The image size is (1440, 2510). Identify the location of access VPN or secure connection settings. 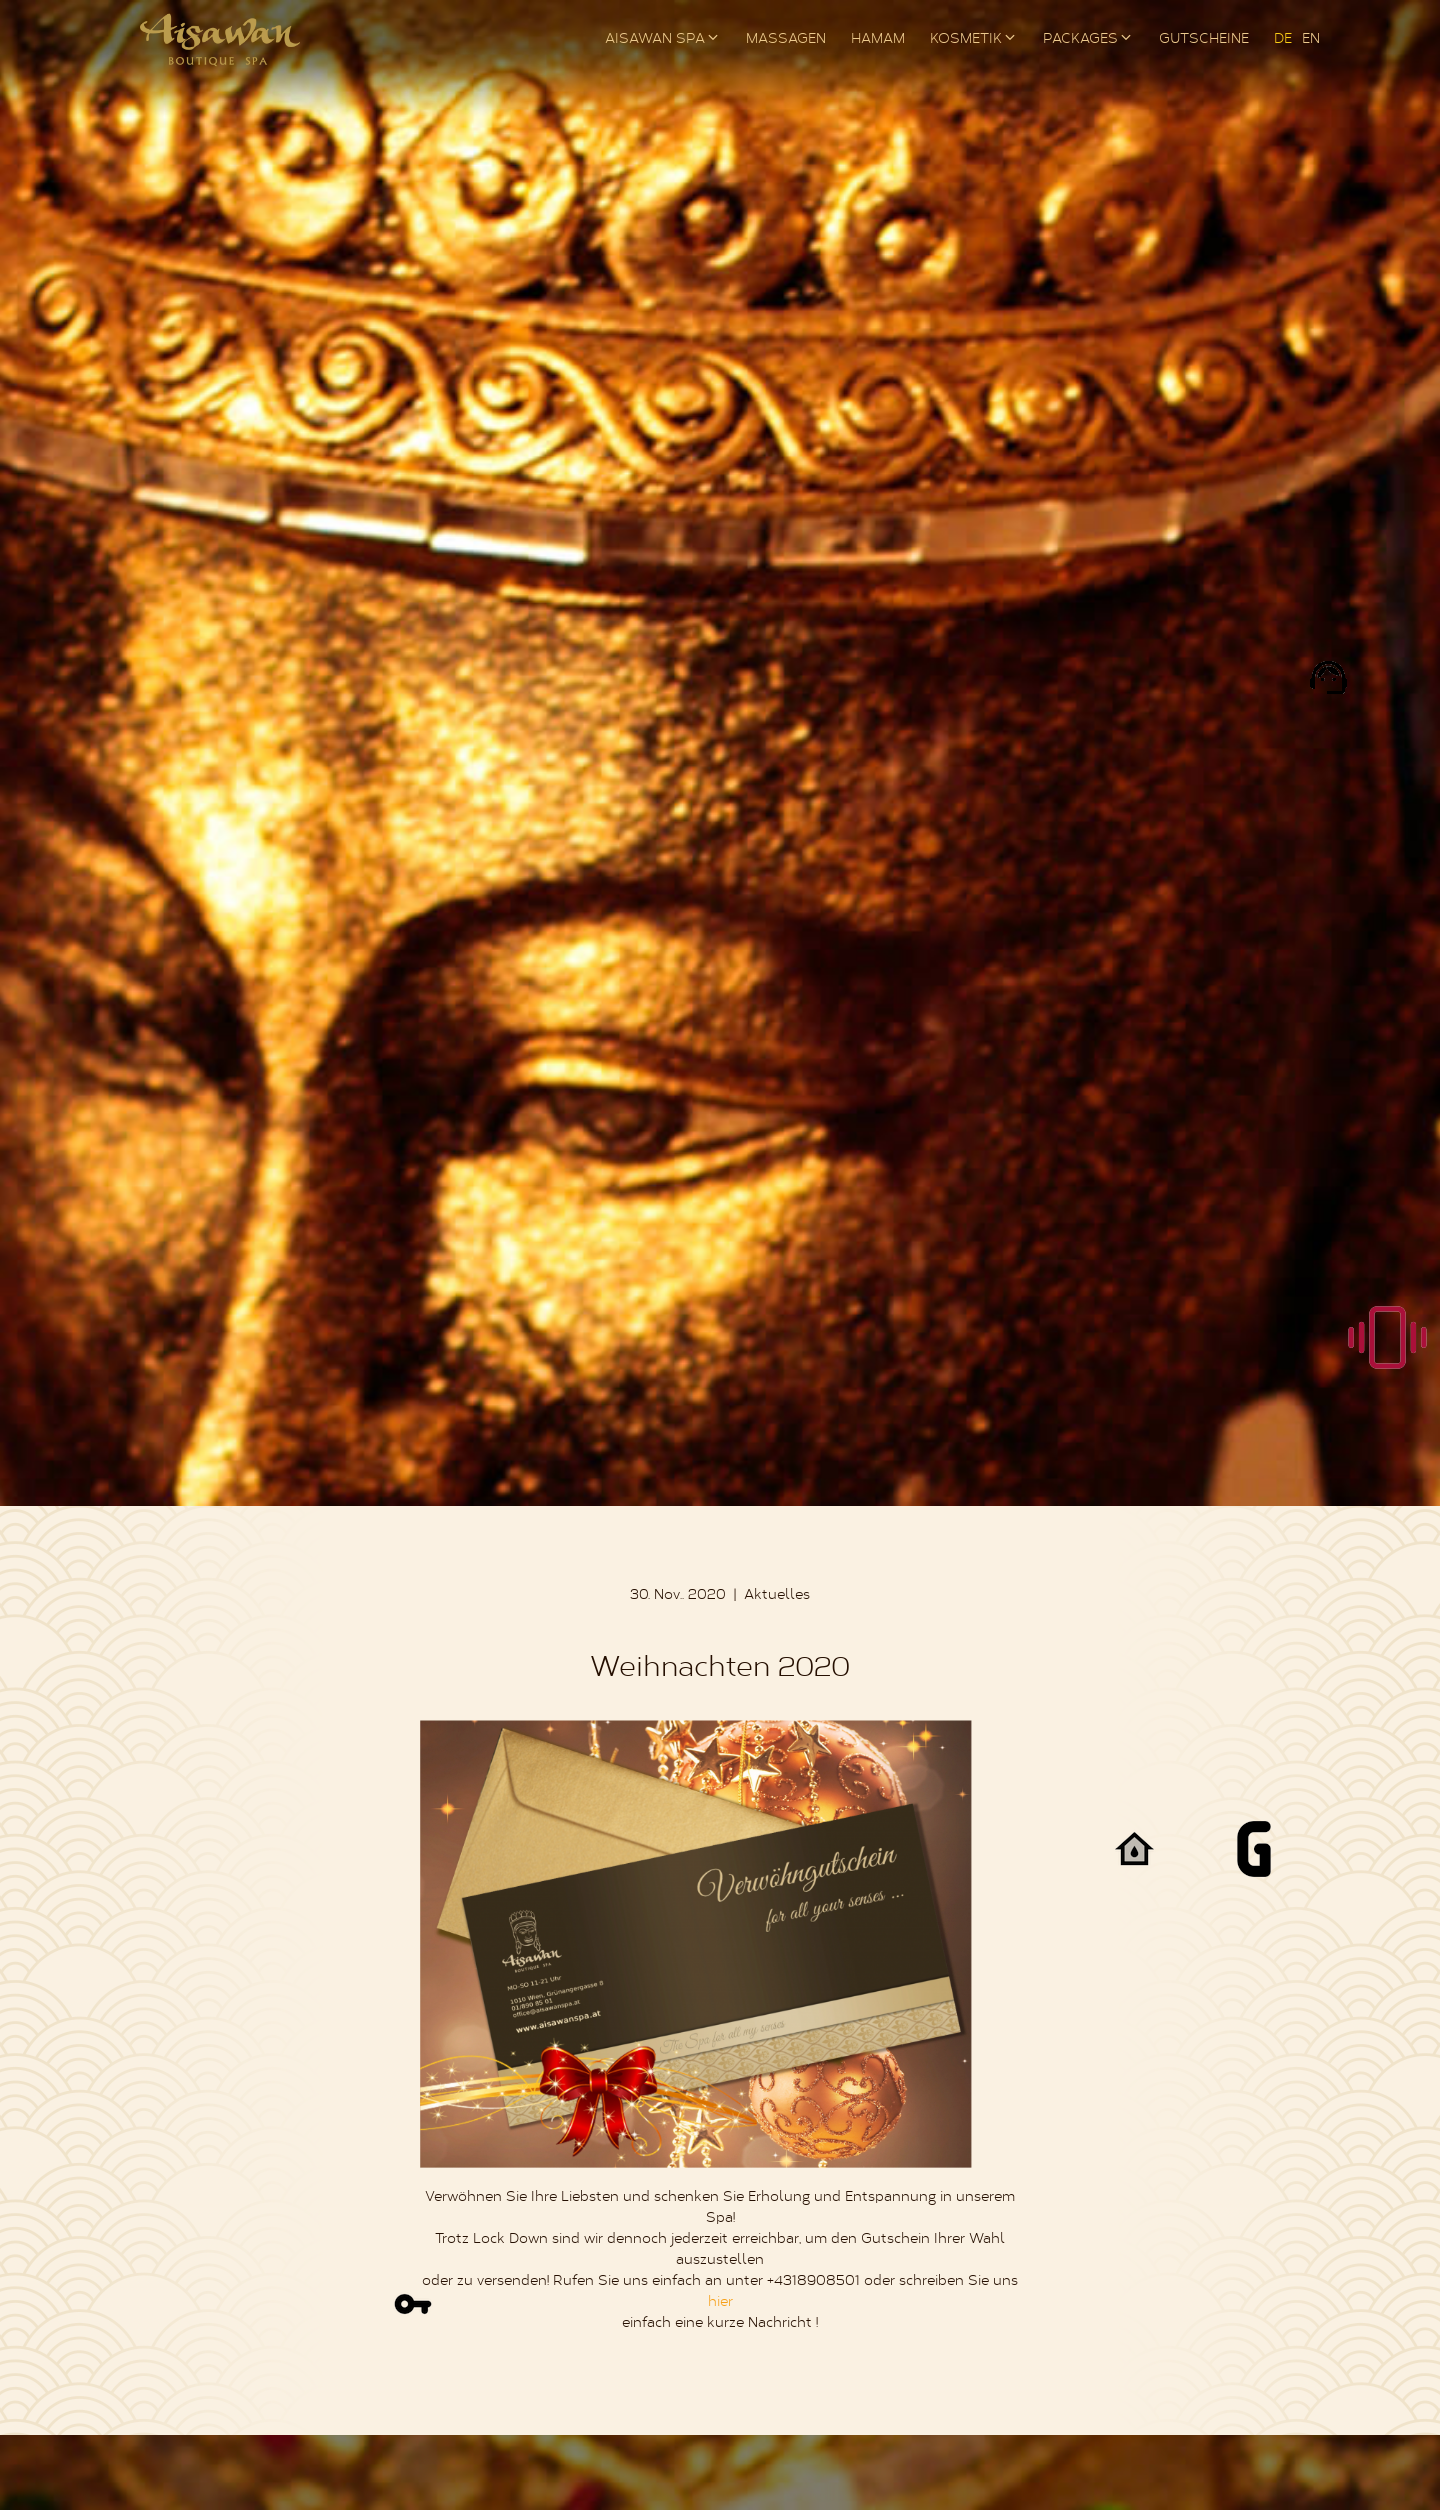
(413, 2304).